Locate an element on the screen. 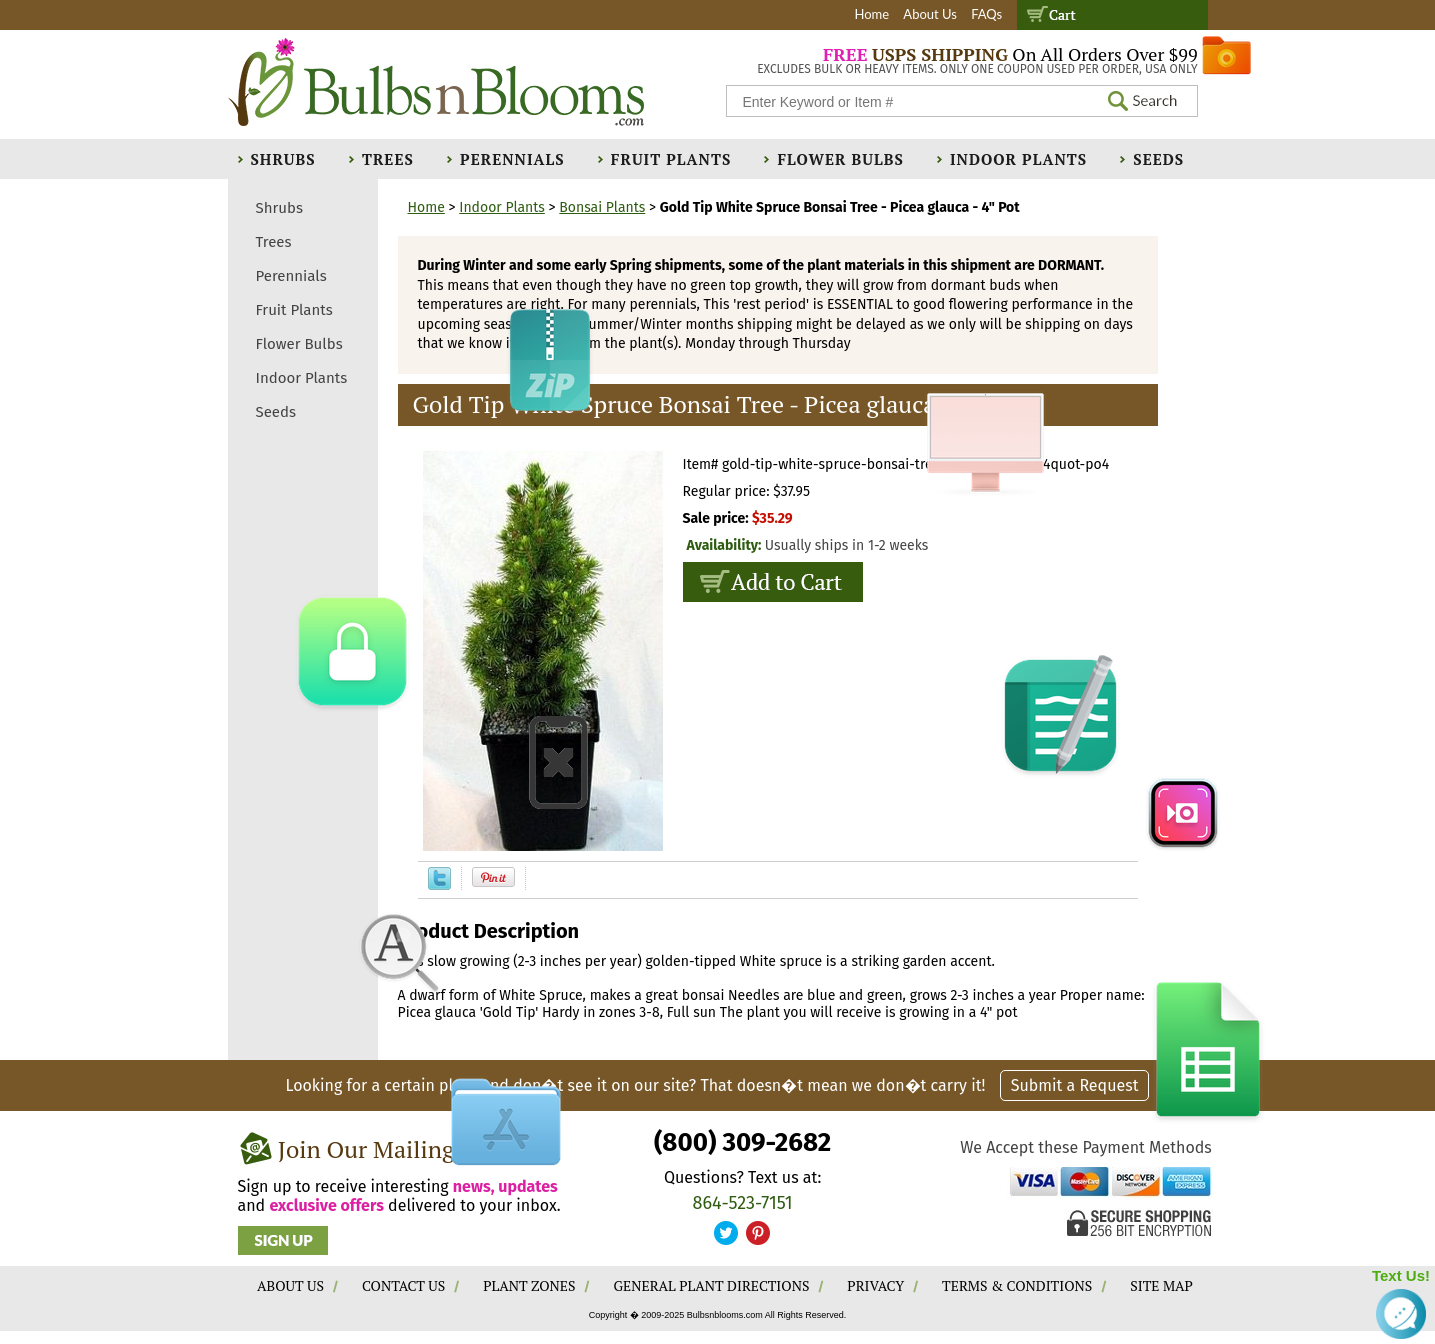  a compressed zip file is located at coordinates (550, 360).